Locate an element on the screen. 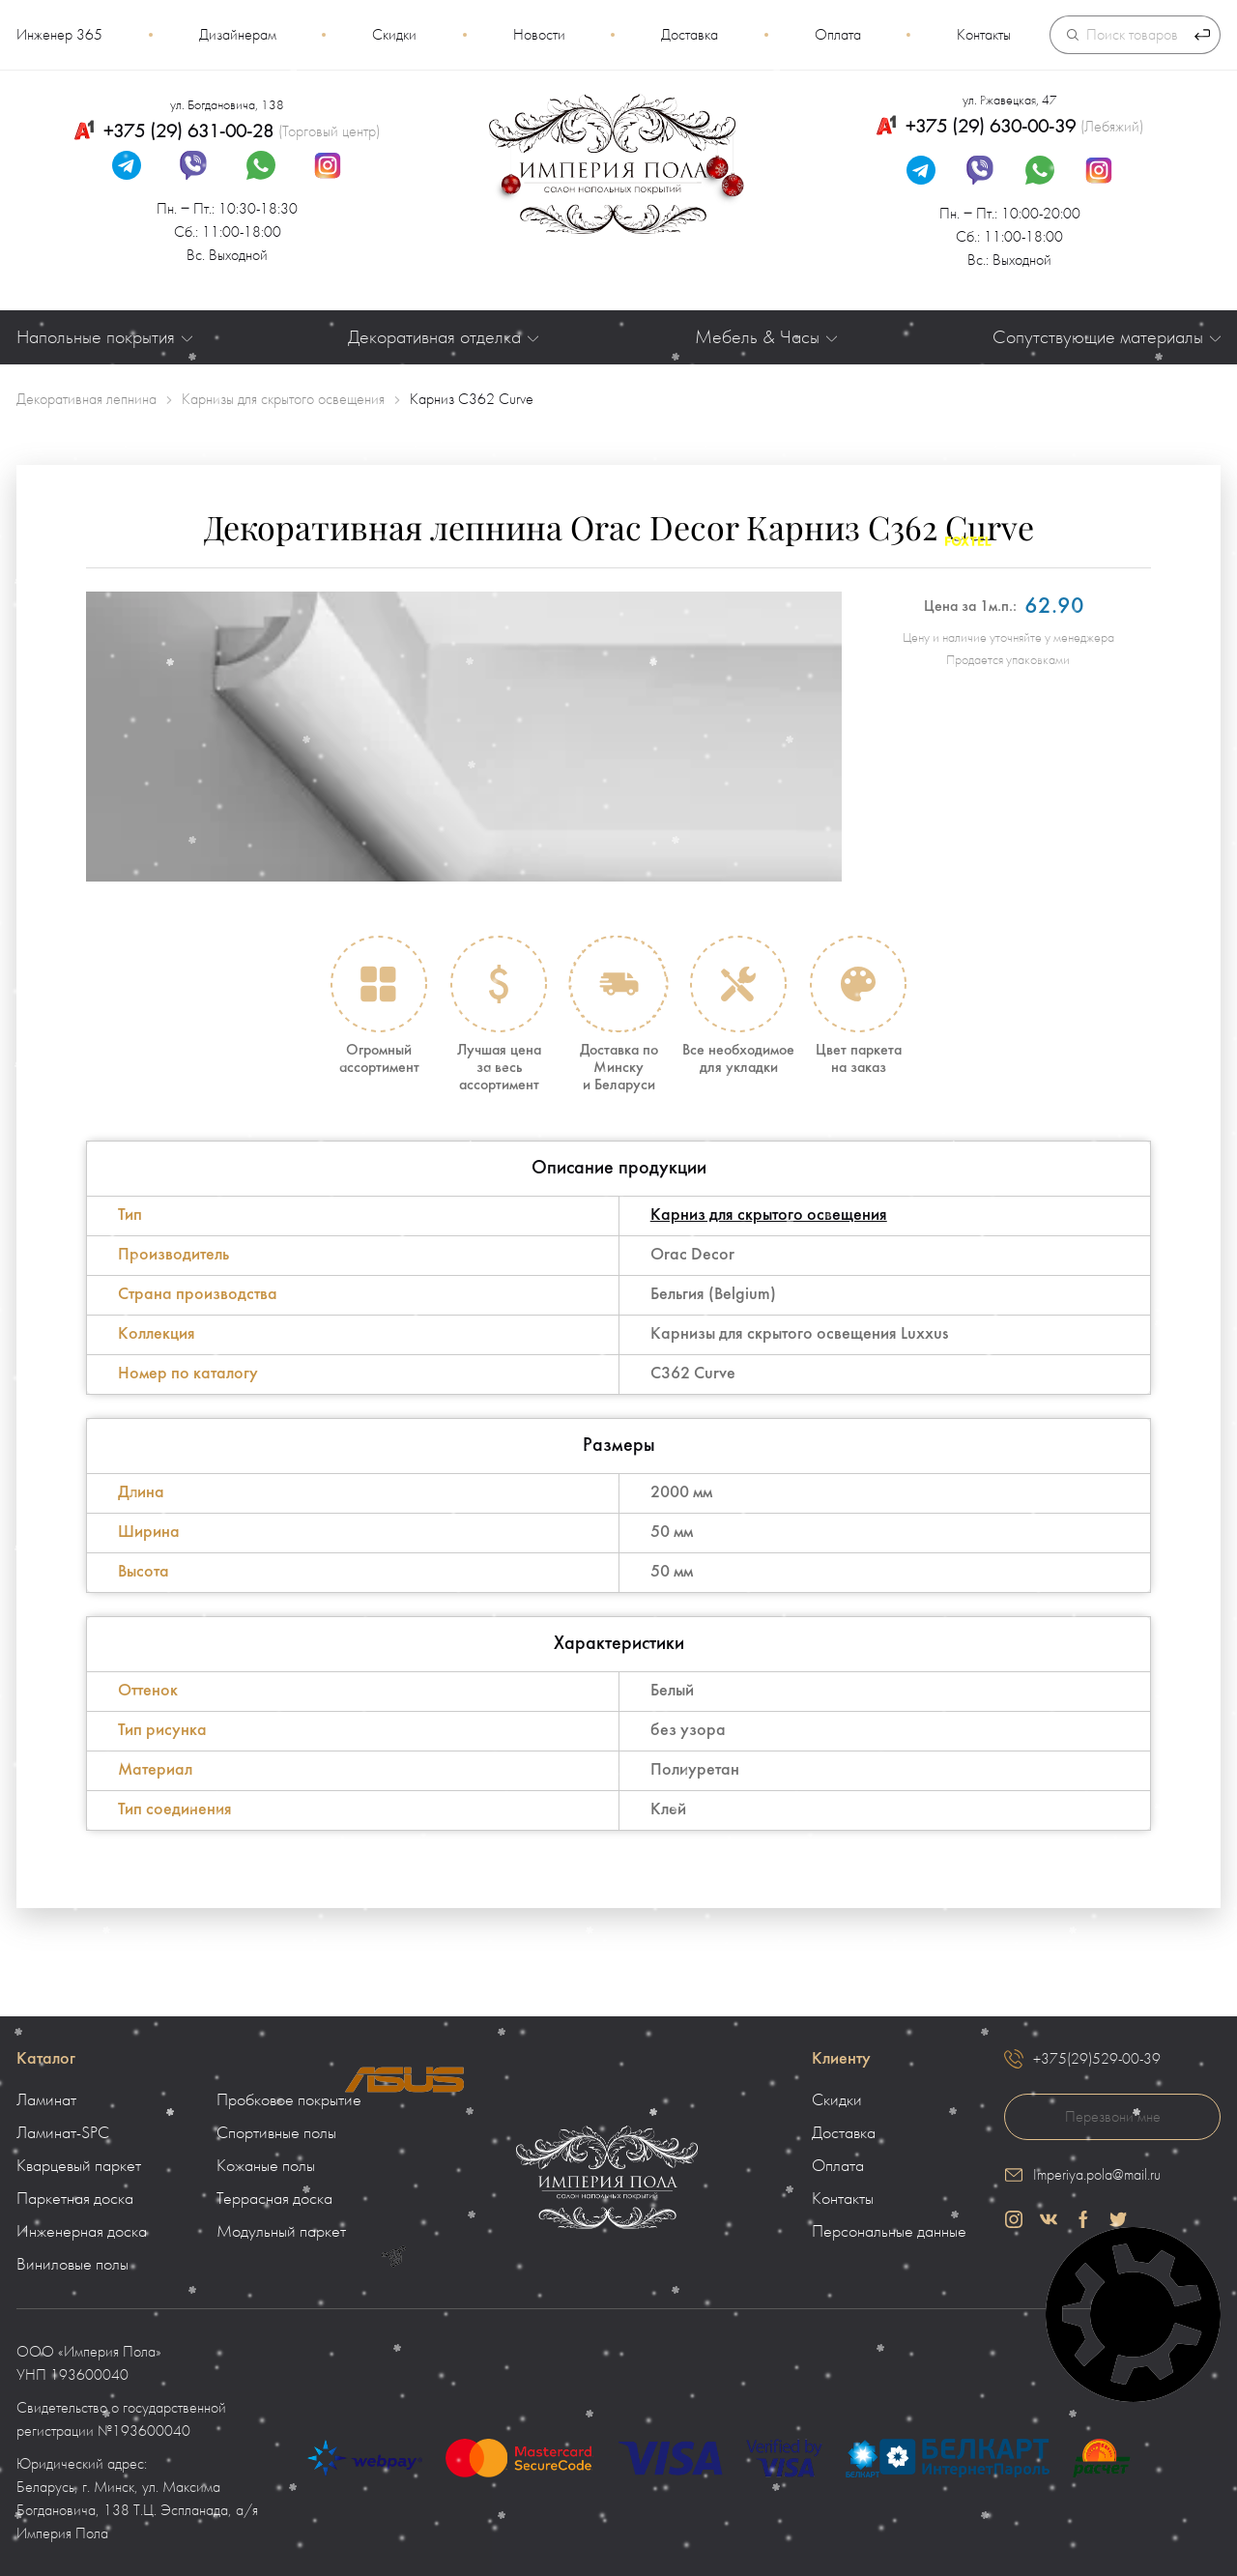  open the Foxtel streaming app is located at coordinates (968, 541).